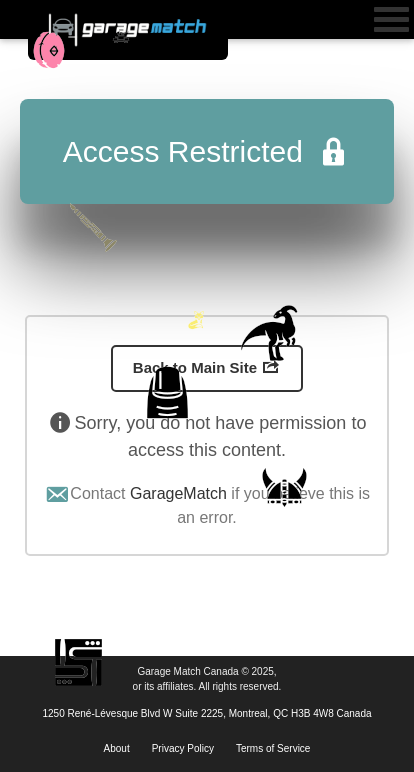 The width and height of the screenshot is (414, 772). What do you see at coordinates (49, 50) in the screenshot?
I see `ancient or prehistoric game element` at bounding box center [49, 50].